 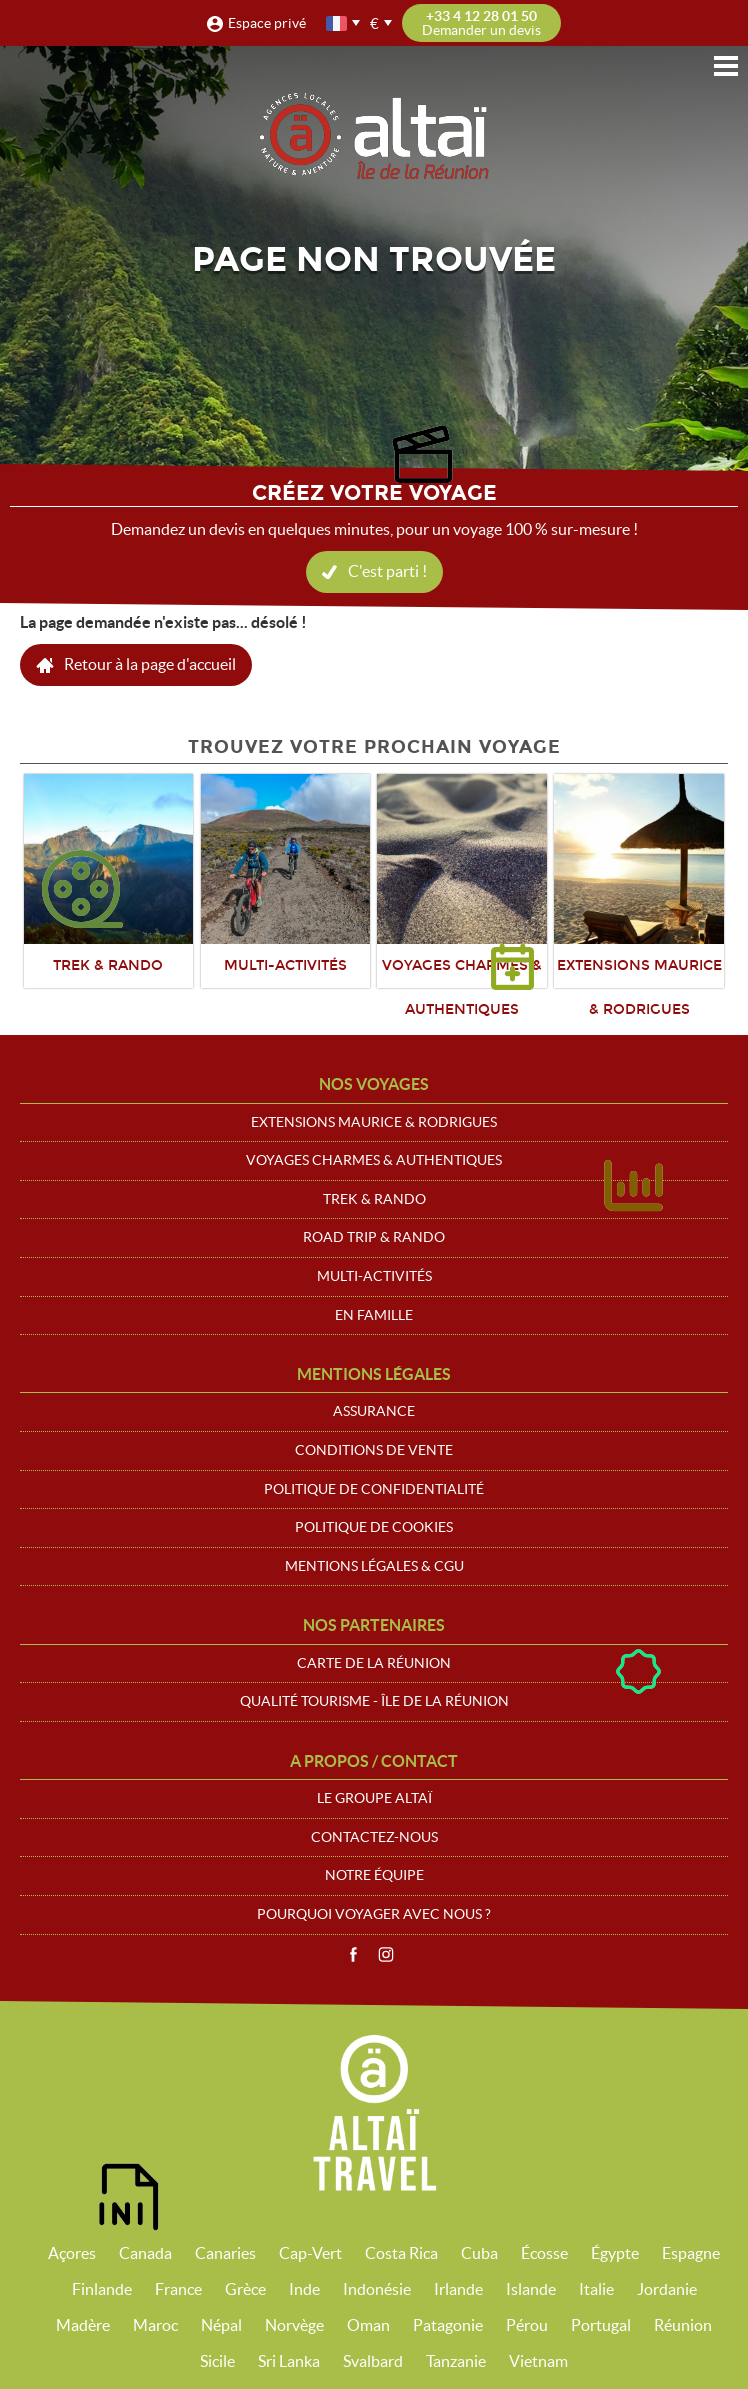 What do you see at coordinates (638, 1671) in the screenshot?
I see `indicates a verified or certified status` at bounding box center [638, 1671].